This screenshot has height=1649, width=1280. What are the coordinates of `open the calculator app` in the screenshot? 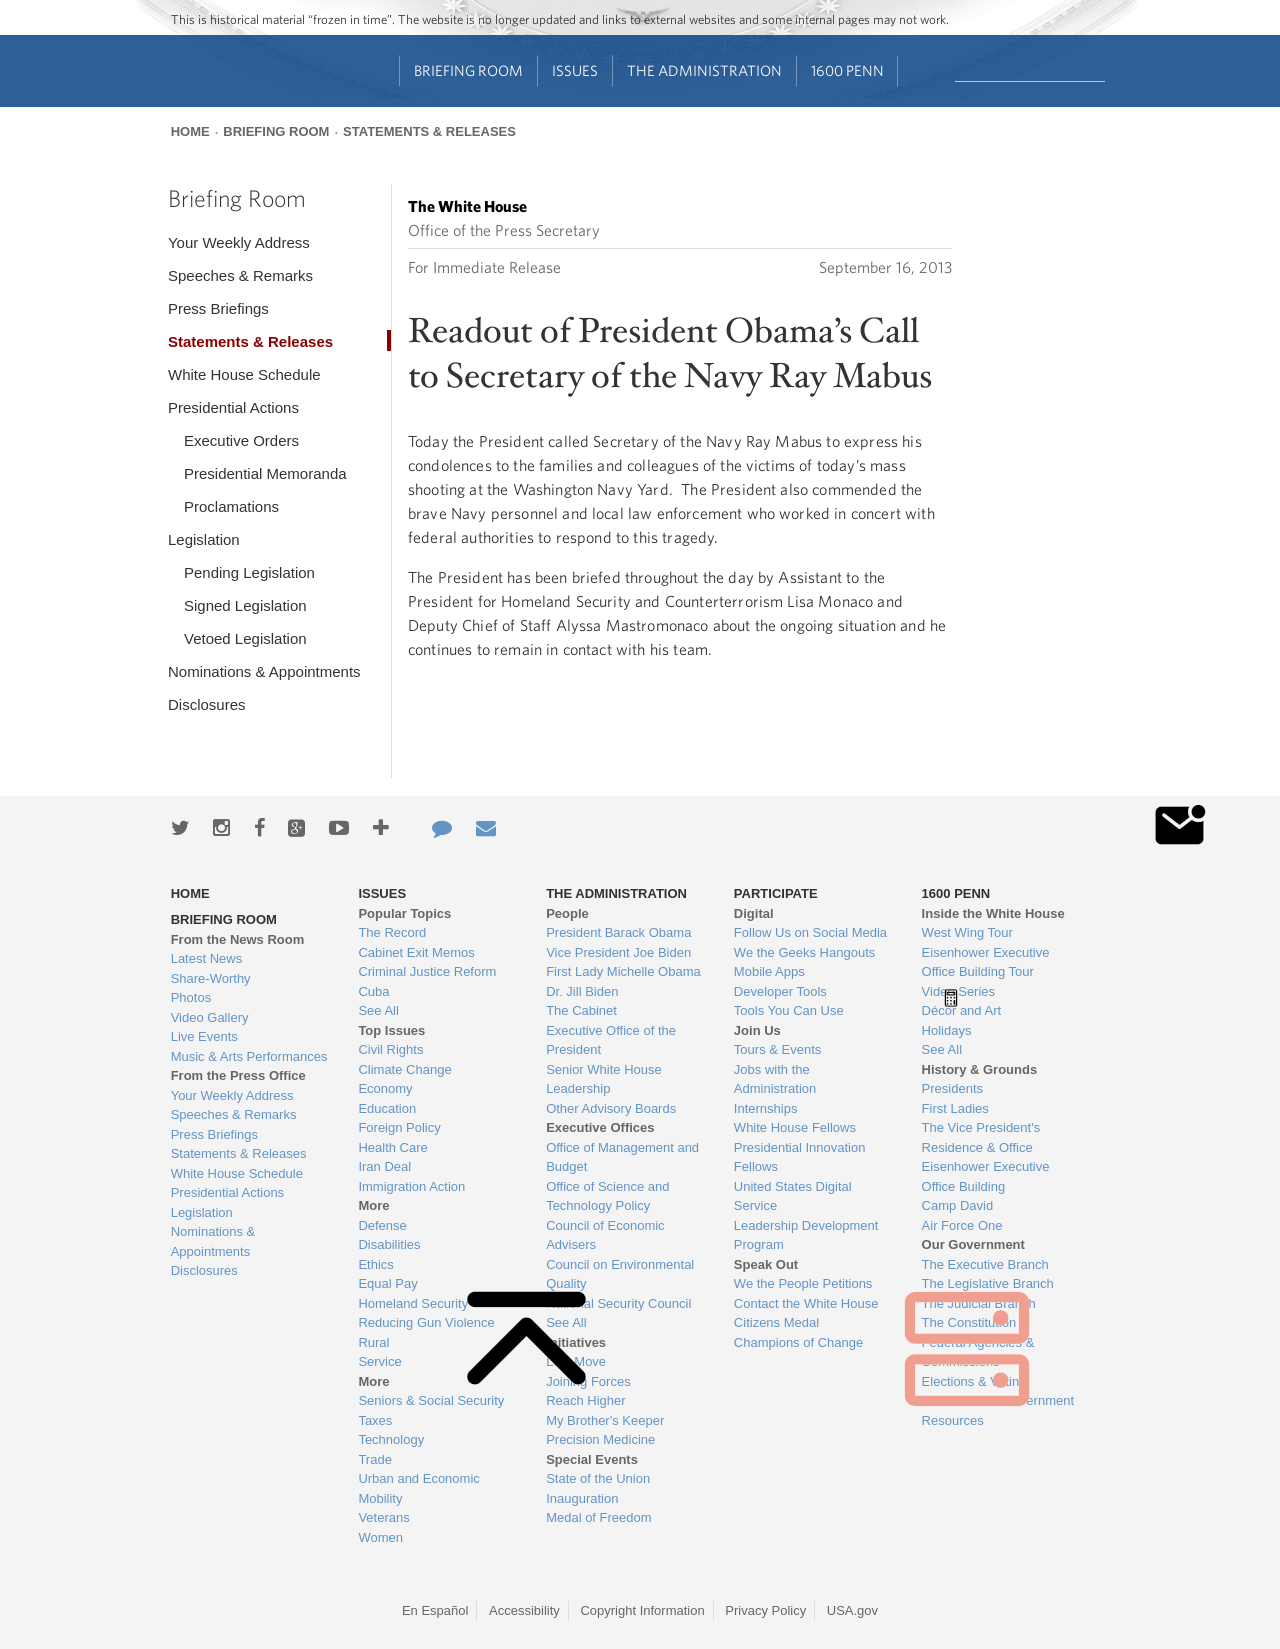 It's located at (951, 998).